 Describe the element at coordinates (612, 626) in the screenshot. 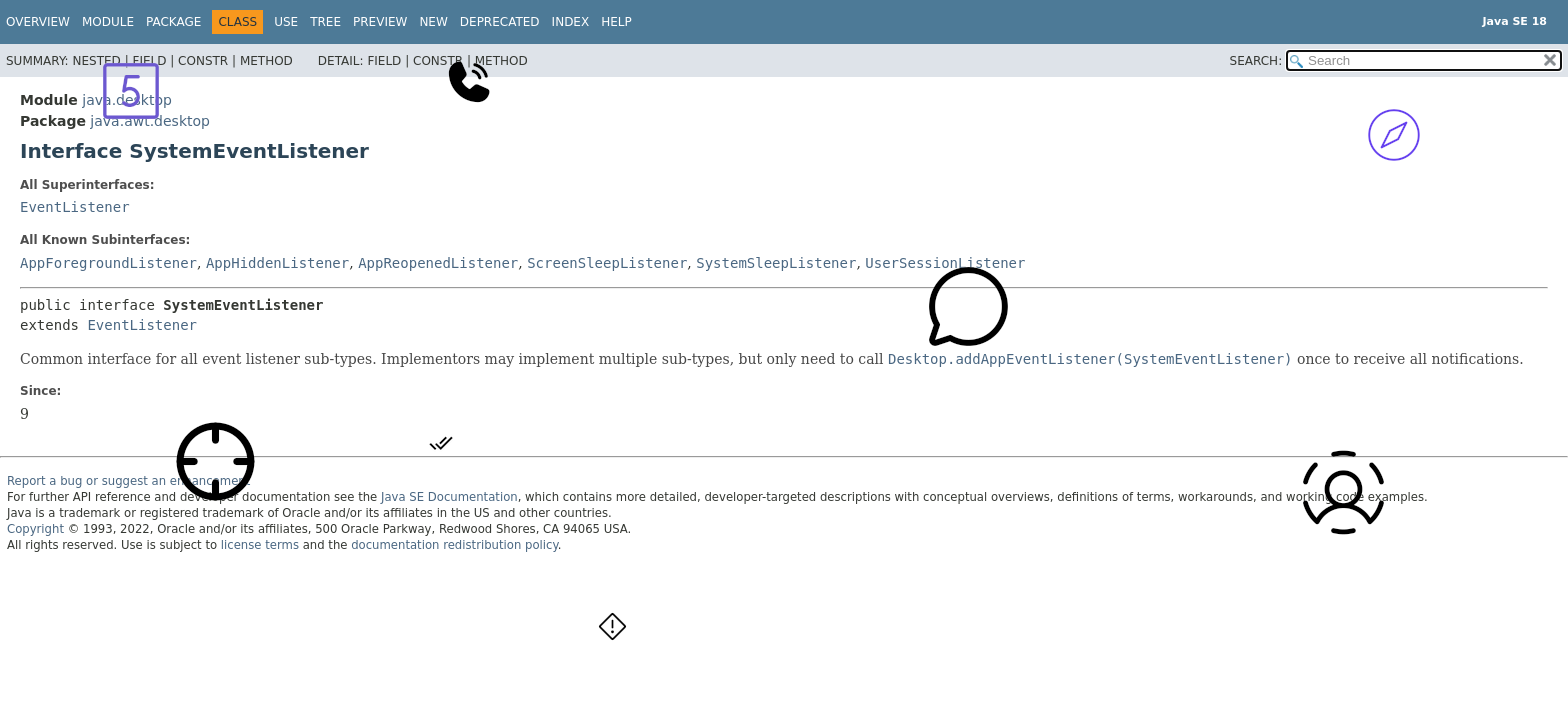

I see `indicates a warning or caution state` at that location.